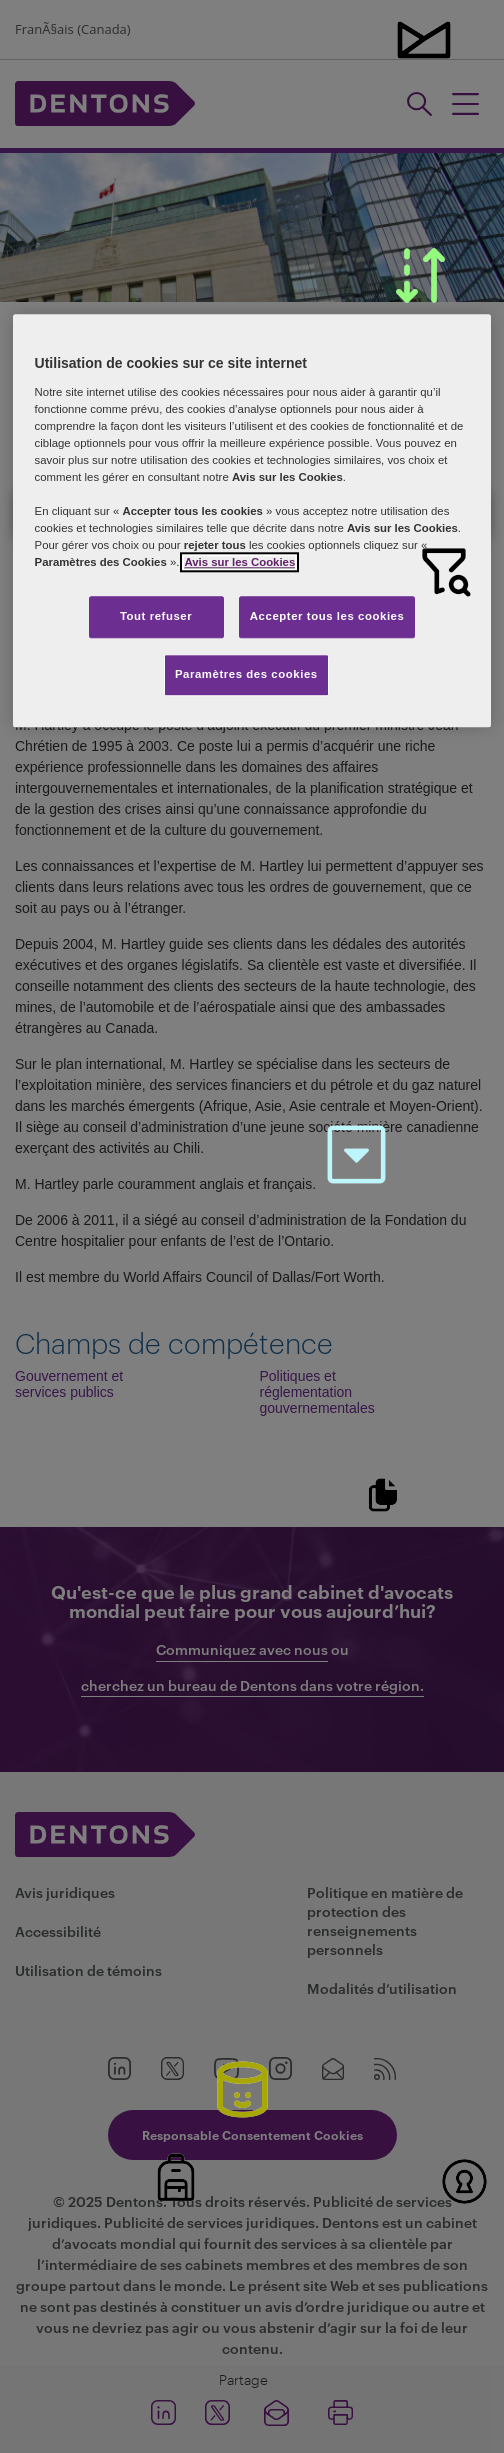 The height and width of the screenshot is (2453, 504). Describe the element at coordinates (424, 40) in the screenshot. I see `campaign monitor logo` at that location.